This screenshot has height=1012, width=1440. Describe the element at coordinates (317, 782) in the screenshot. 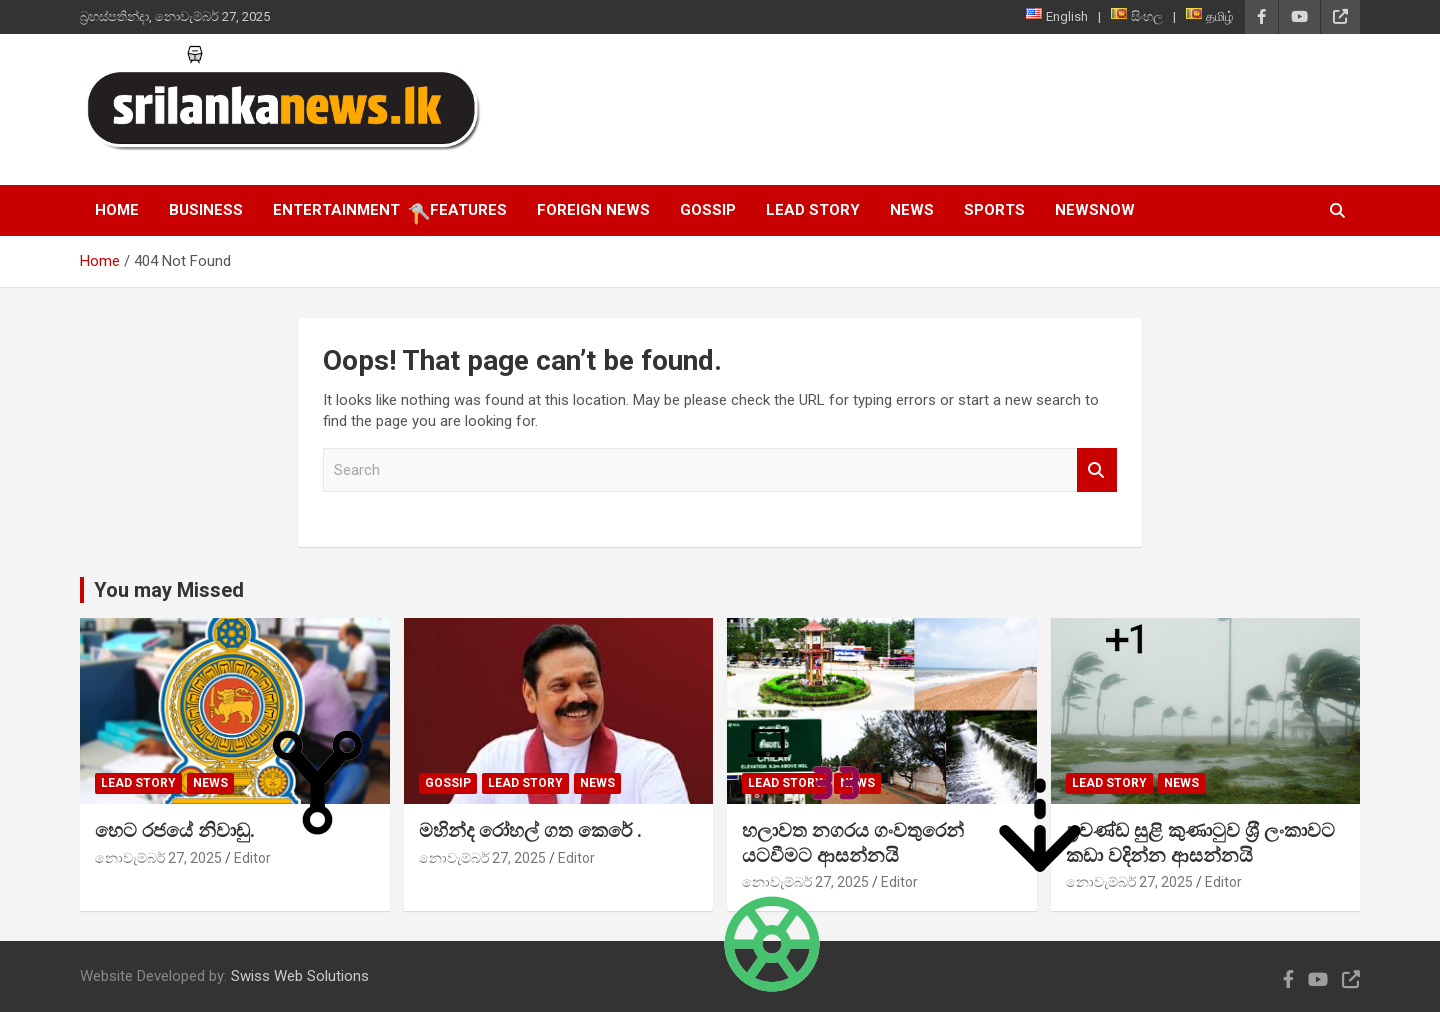

I see `view repository branch network` at that location.